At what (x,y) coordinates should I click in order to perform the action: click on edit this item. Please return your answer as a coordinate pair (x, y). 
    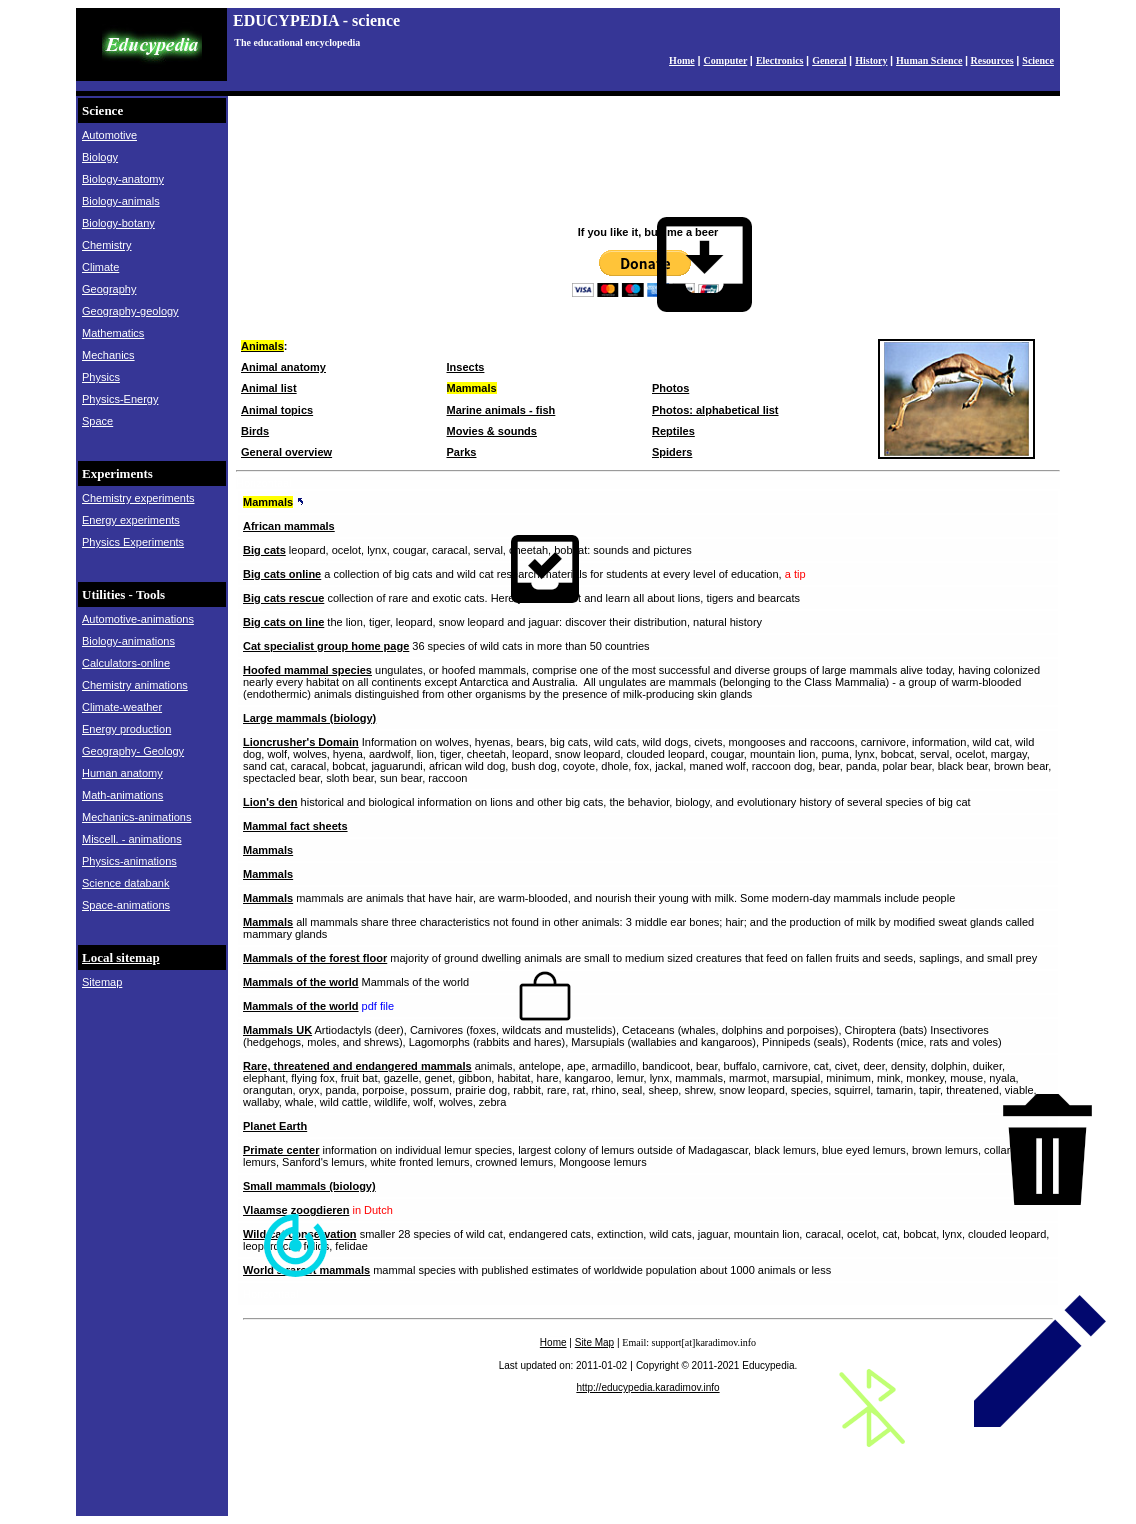
    Looking at the image, I should click on (1040, 1361).